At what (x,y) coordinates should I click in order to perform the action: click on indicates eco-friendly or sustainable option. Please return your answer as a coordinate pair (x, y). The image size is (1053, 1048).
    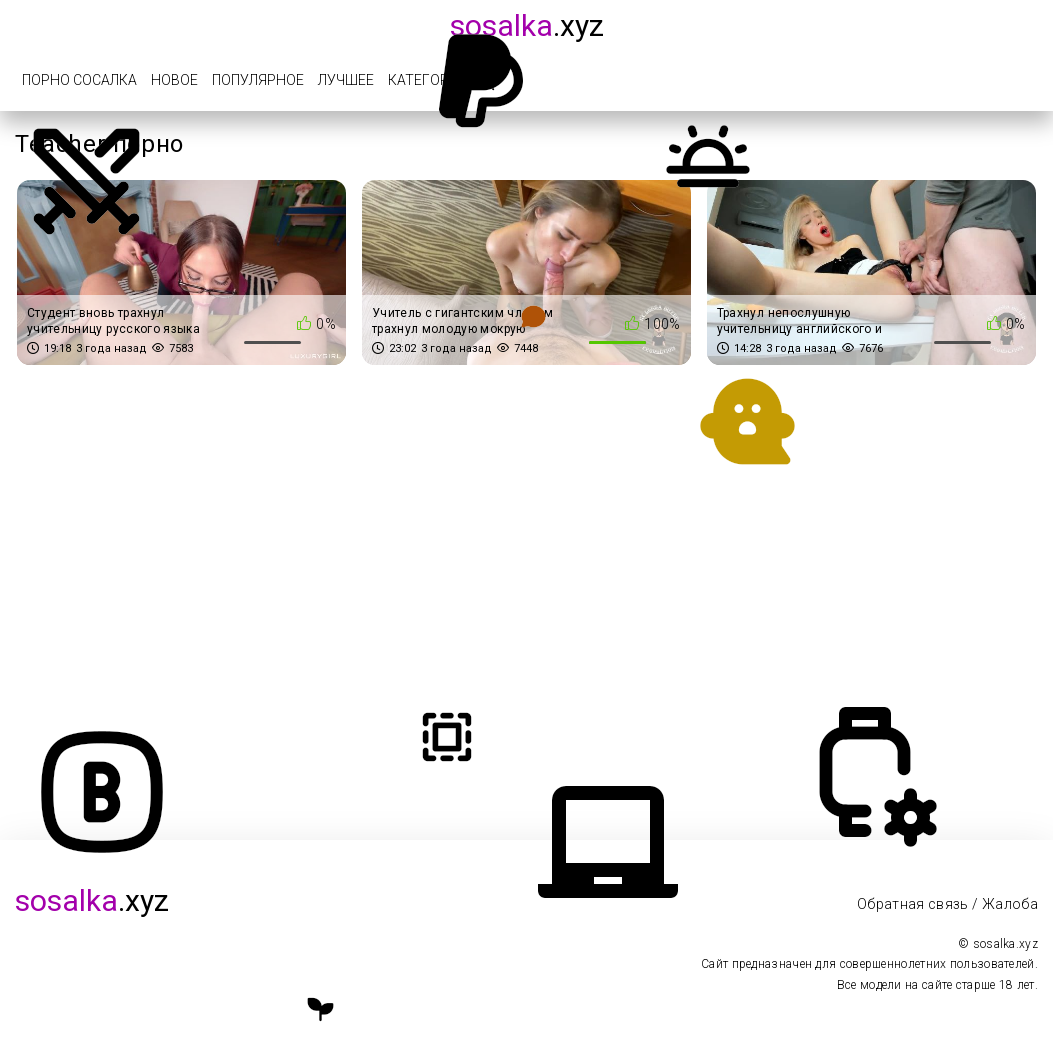
    Looking at the image, I should click on (320, 1009).